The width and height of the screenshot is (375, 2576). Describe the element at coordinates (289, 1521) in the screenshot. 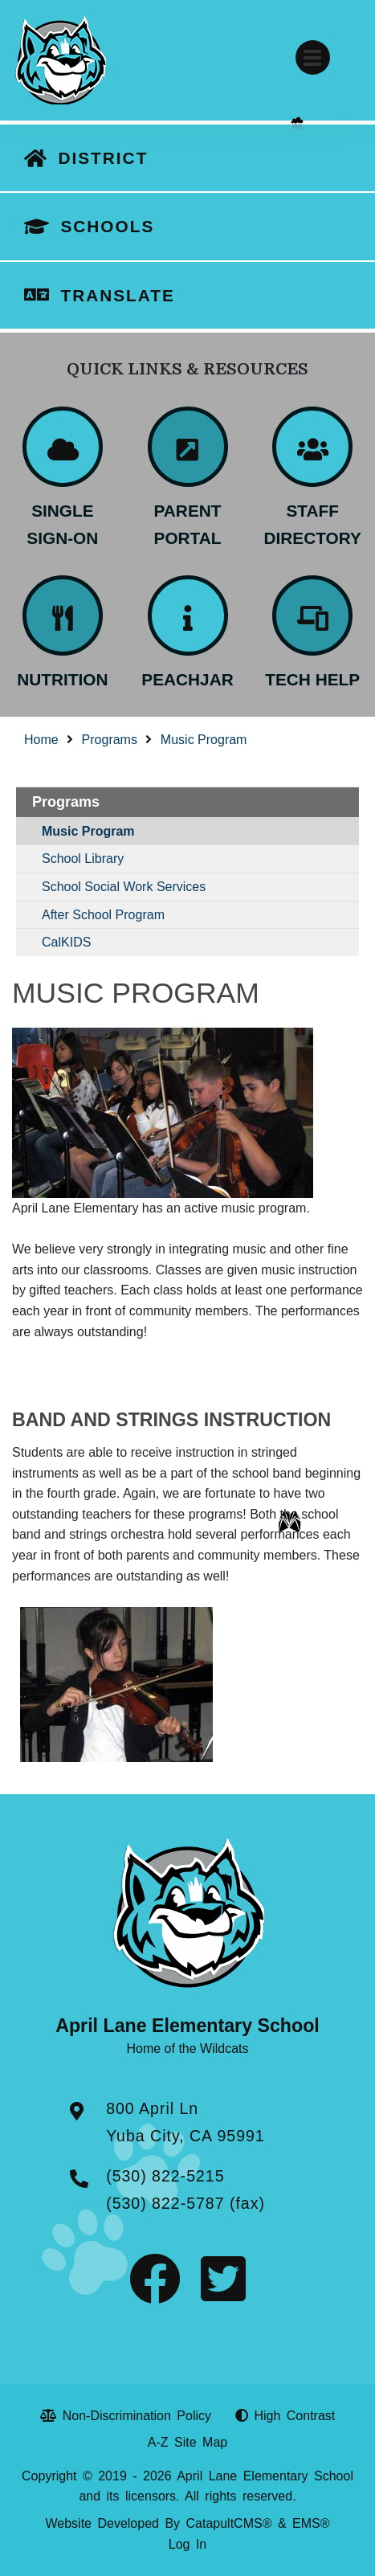

I see `play a fortune teller or paper folding game` at that location.